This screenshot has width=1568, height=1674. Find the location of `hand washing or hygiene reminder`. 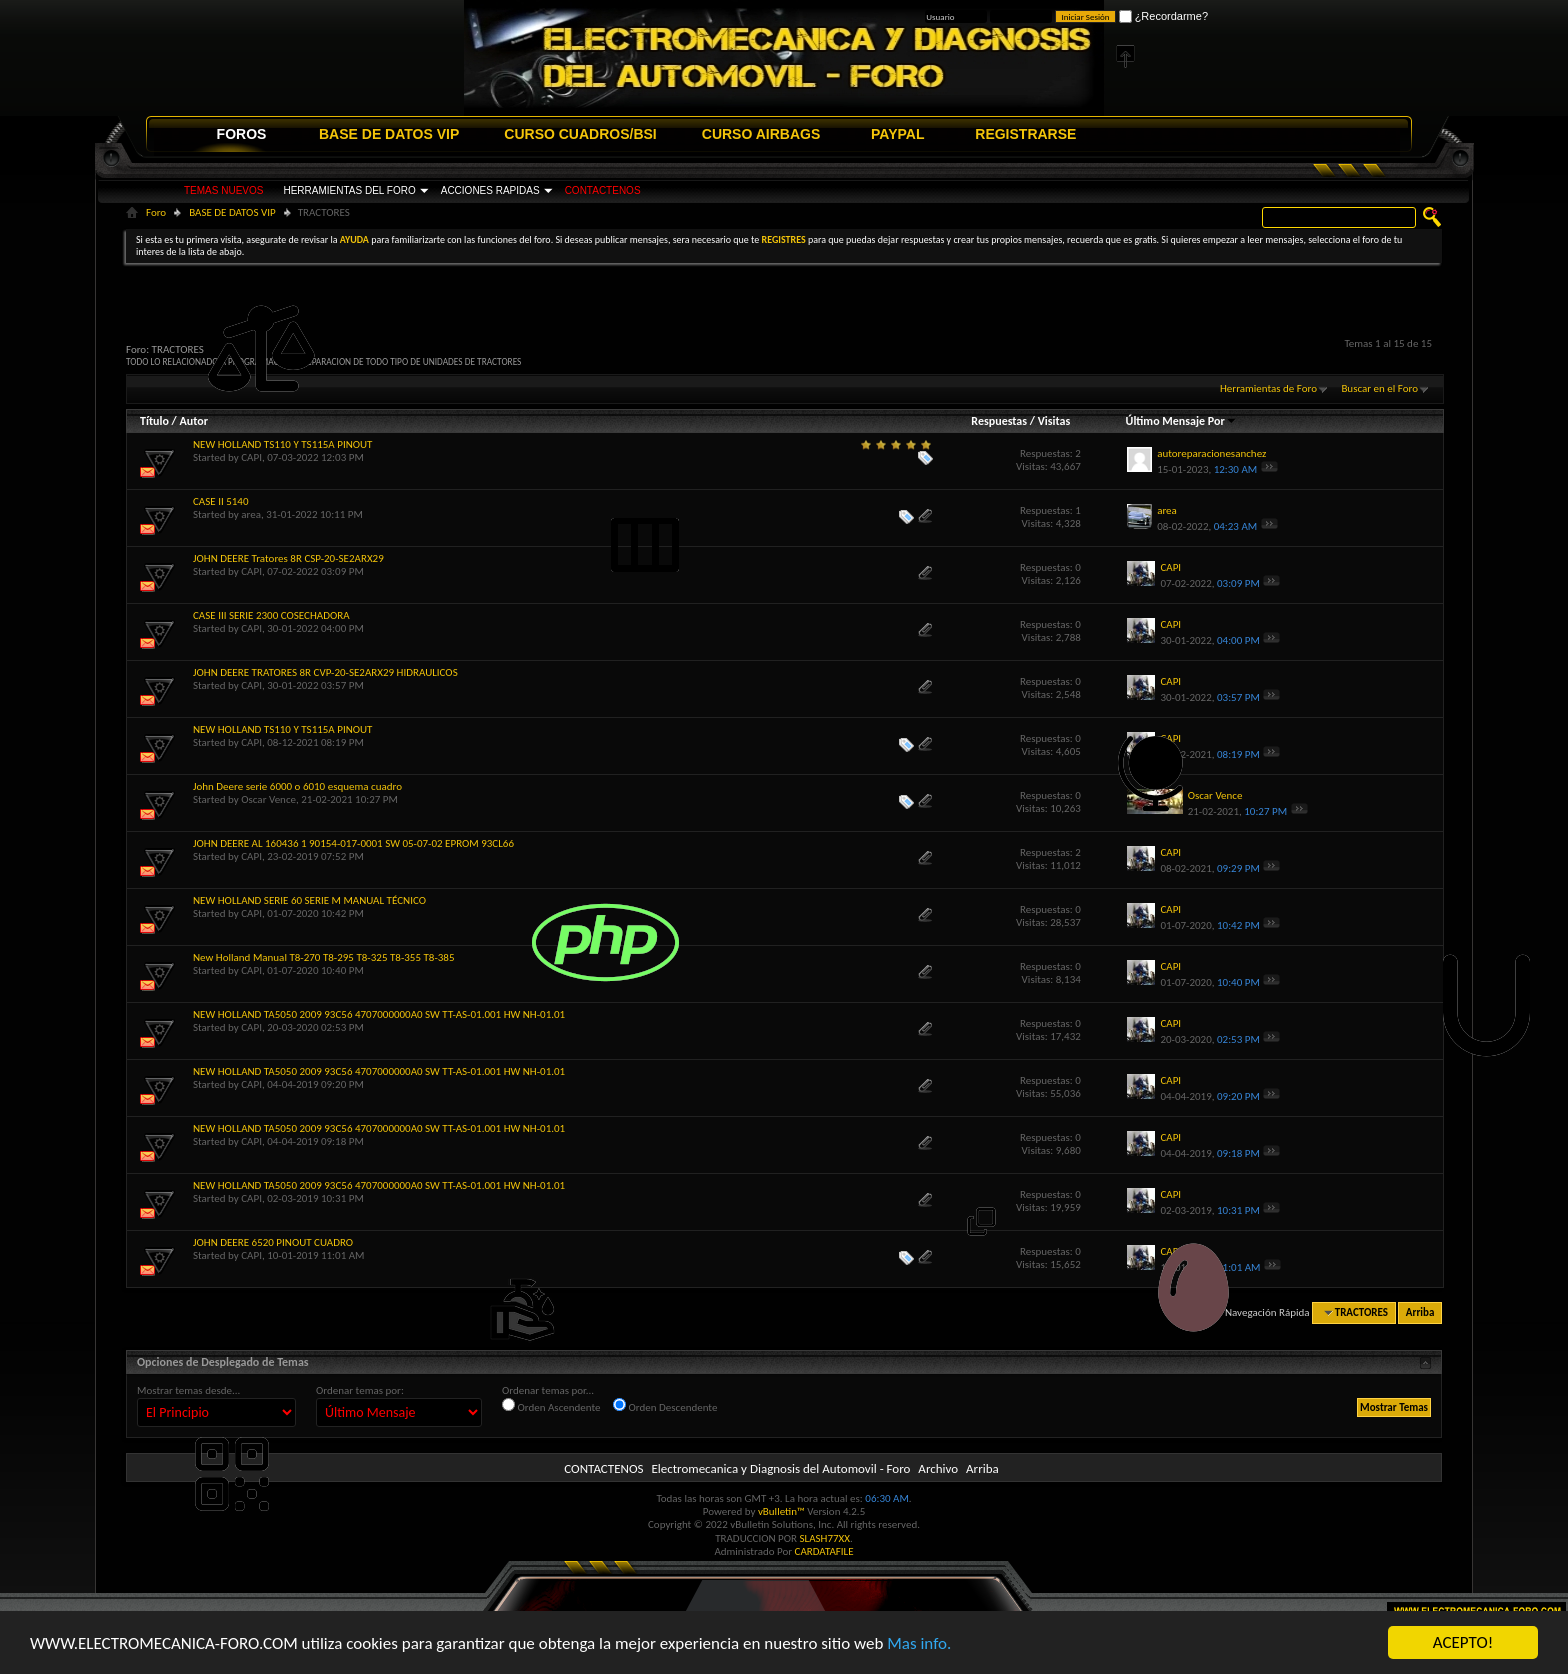

hand washing or hygiene reminder is located at coordinates (524, 1309).